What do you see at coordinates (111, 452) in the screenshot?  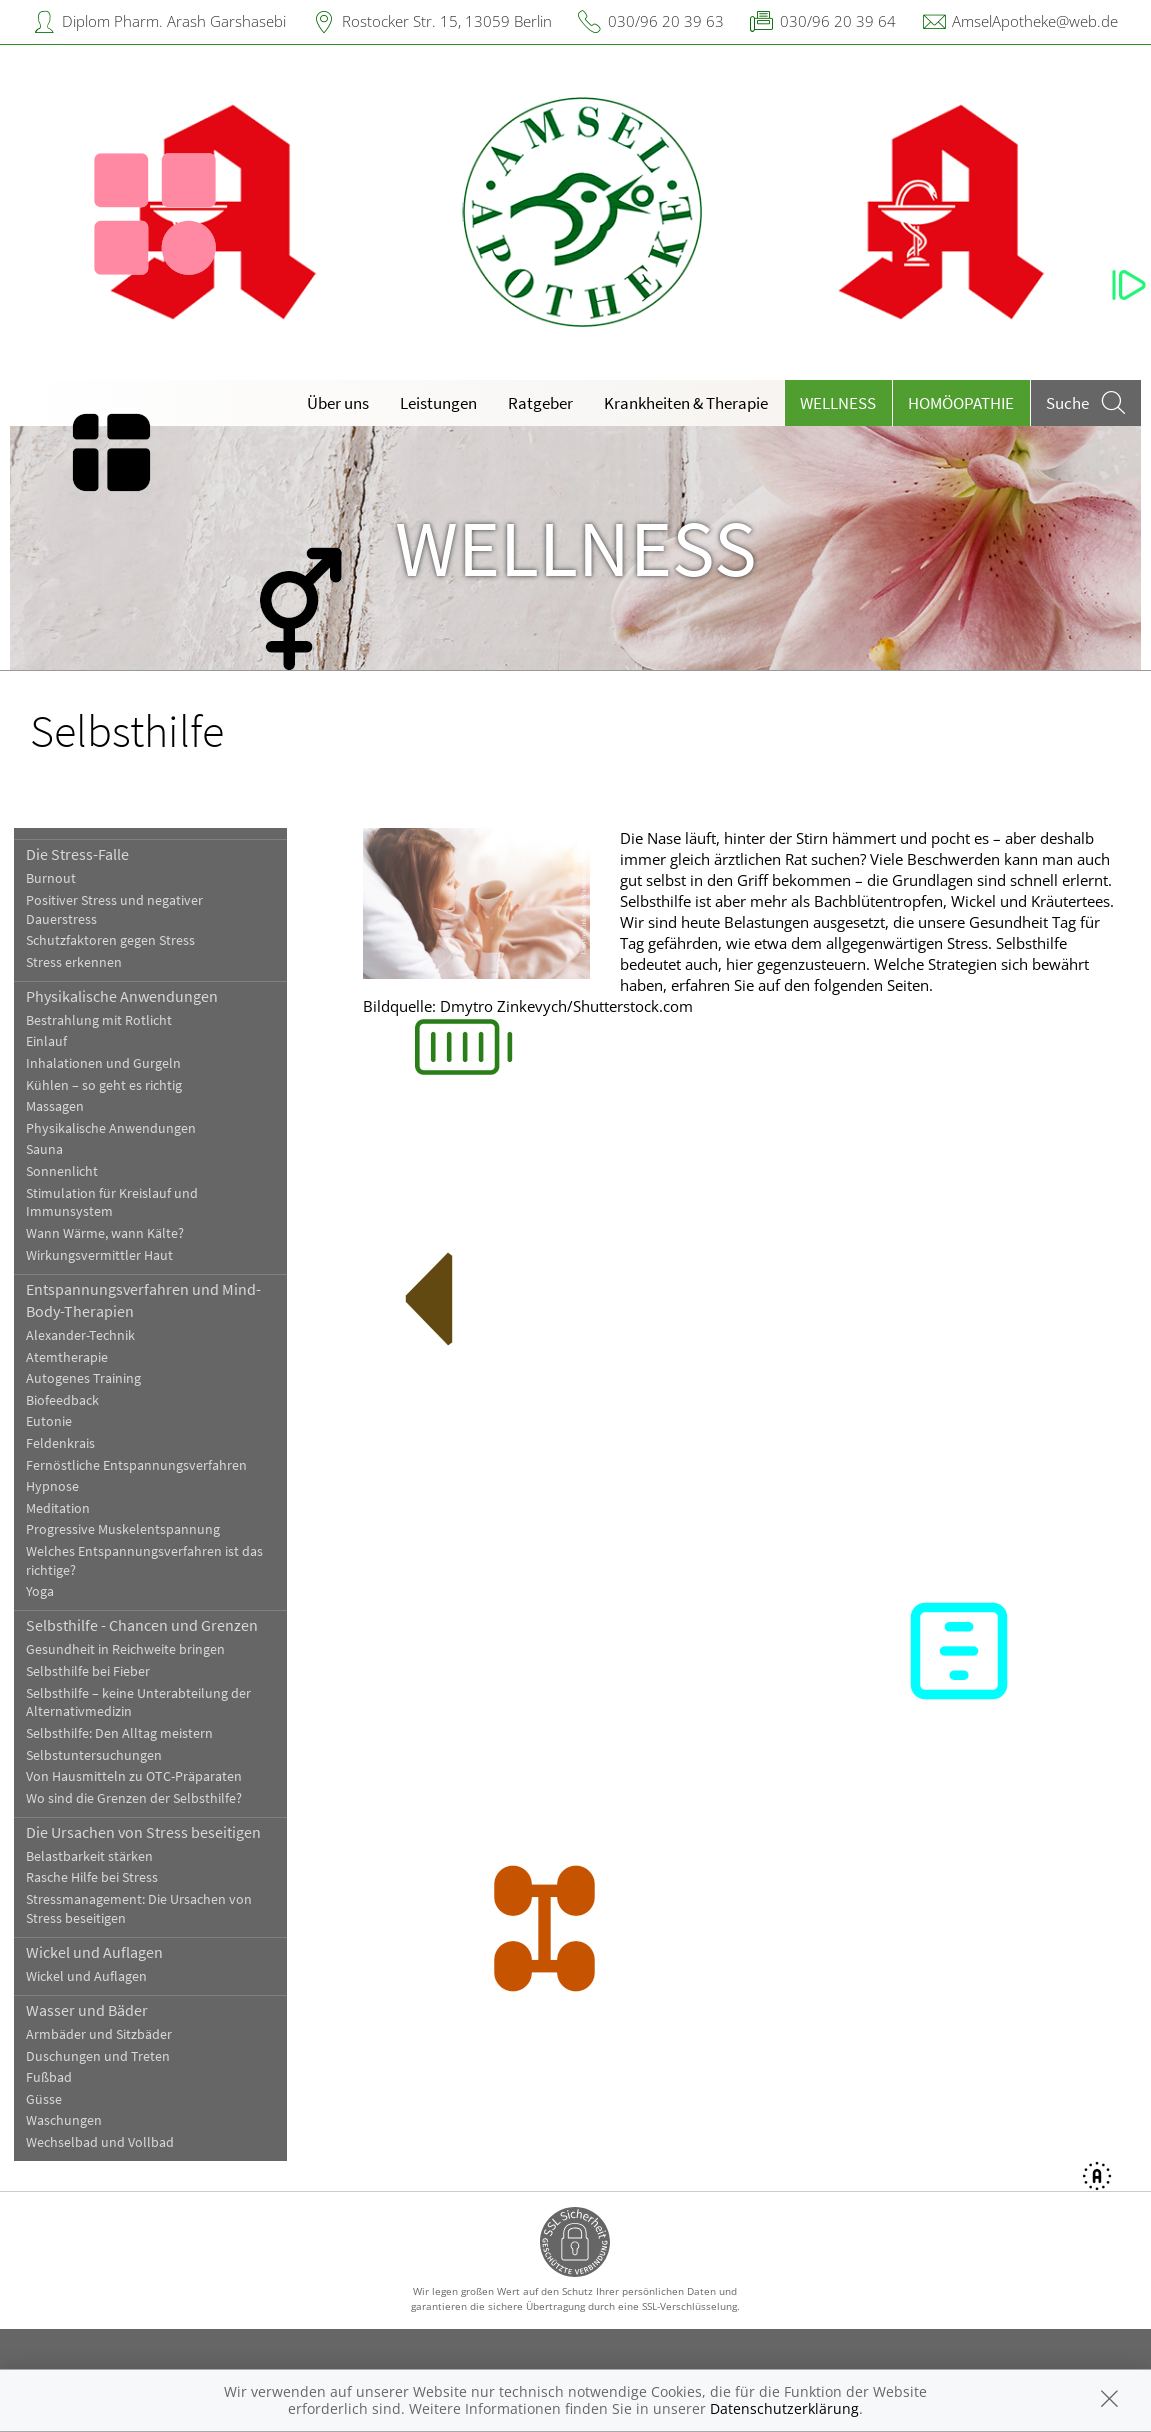 I see `view data in table format` at bounding box center [111, 452].